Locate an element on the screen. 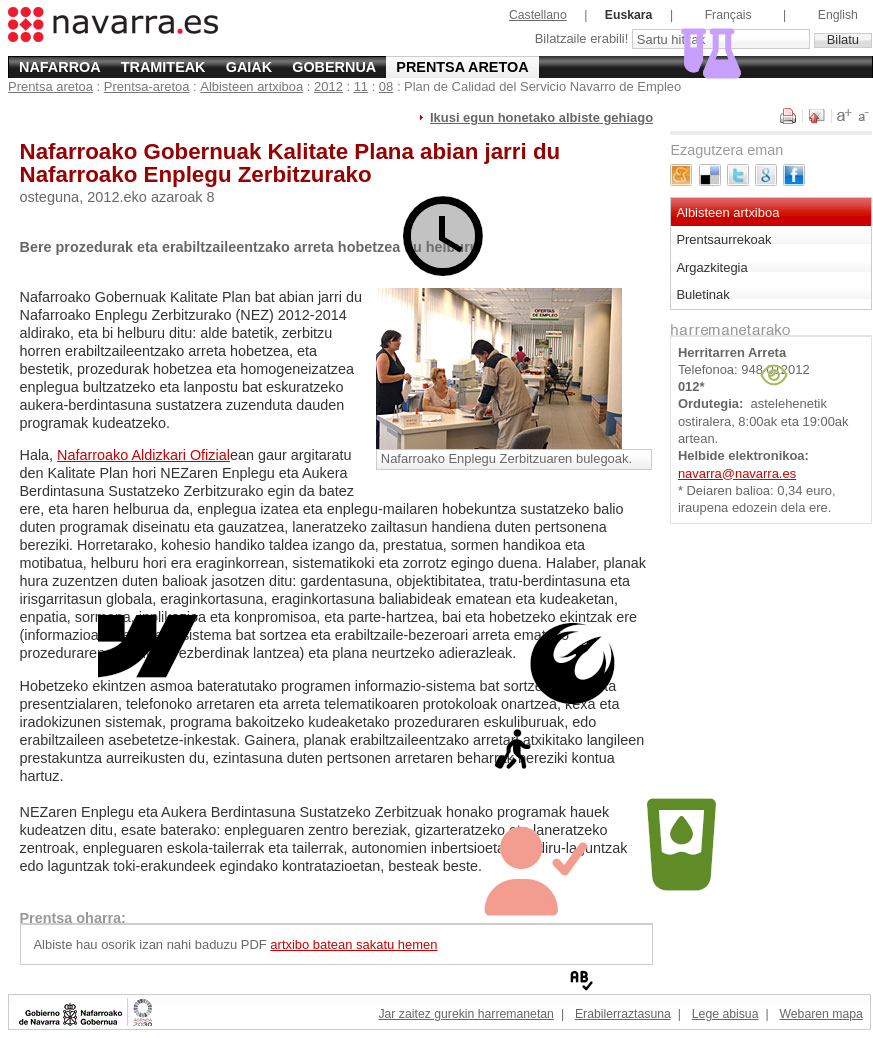 Image resolution: width=873 pixels, height=1038 pixels. view schedule or upcoming events is located at coordinates (443, 236).